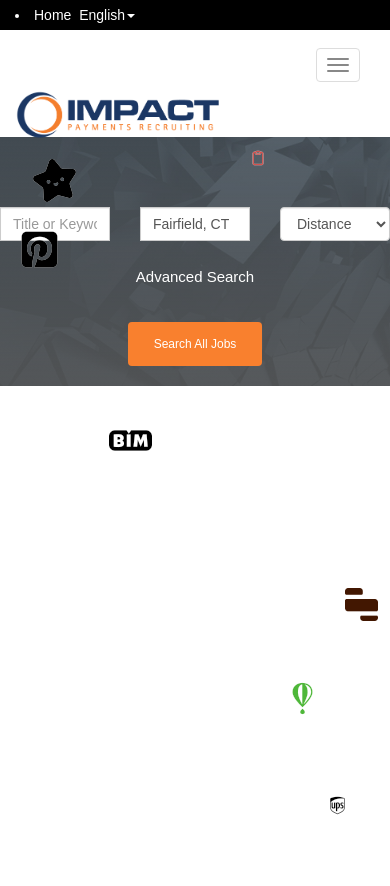 The height and width of the screenshot is (886, 390). Describe the element at coordinates (361, 604) in the screenshot. I see `retool app or service logo` at that location.